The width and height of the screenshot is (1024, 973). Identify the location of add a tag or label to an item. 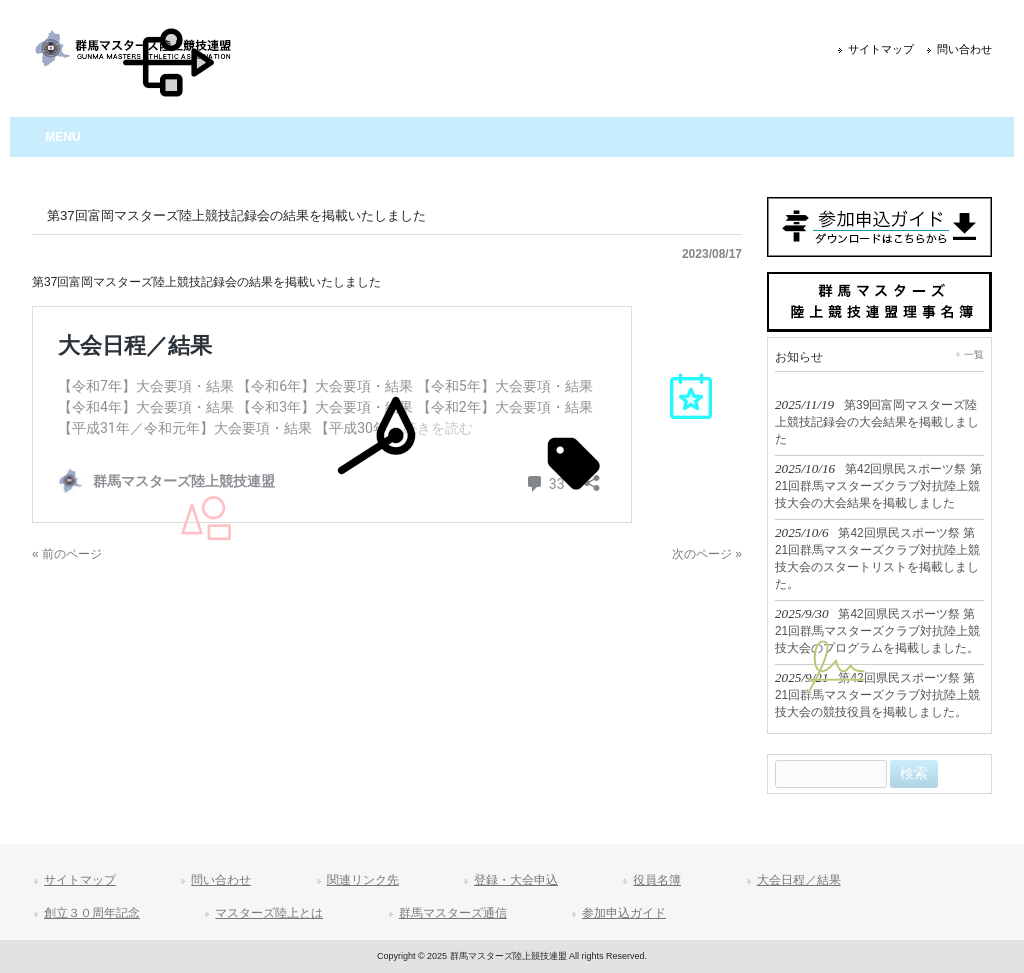
(572, 462).